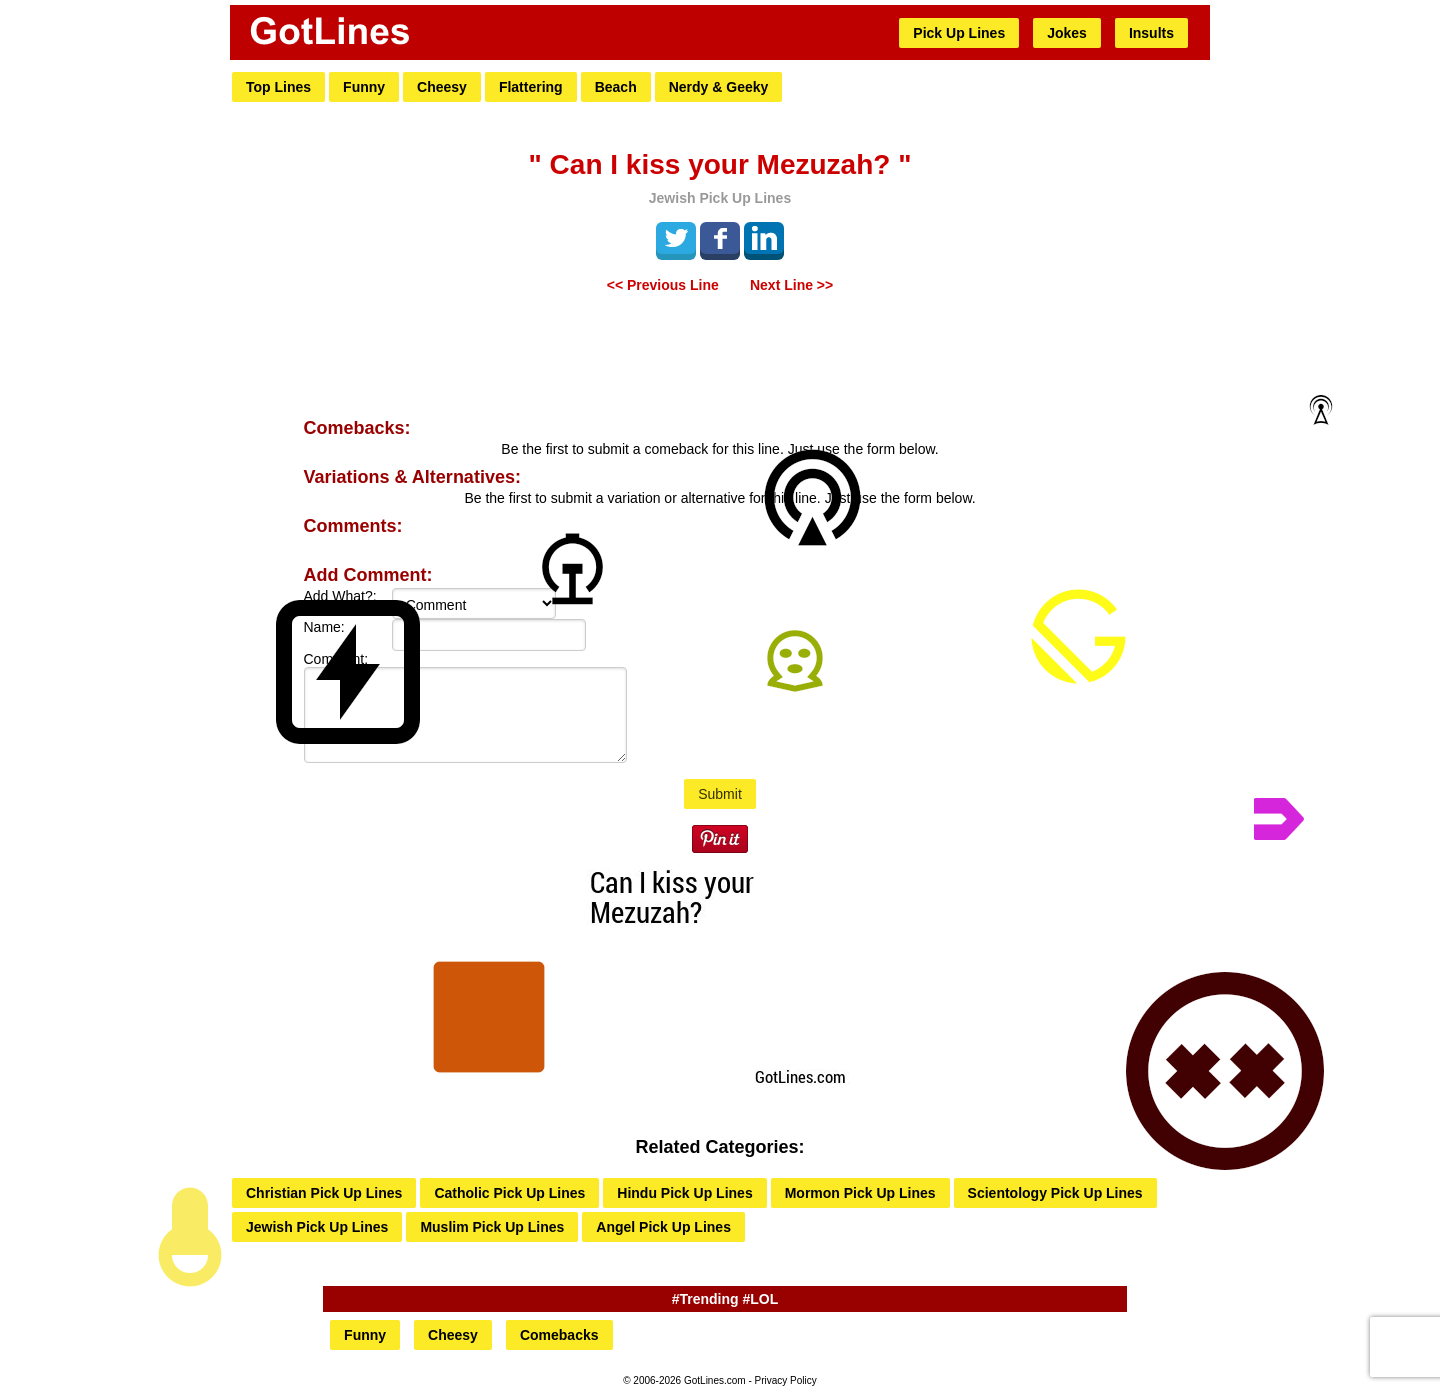 The width and height of the screenshot is (1440, 1391). What do you see at coordinates (190, 1237) in the screenshot?
I see `indicates low or cold temperature` at bounding box center [190, 1237].